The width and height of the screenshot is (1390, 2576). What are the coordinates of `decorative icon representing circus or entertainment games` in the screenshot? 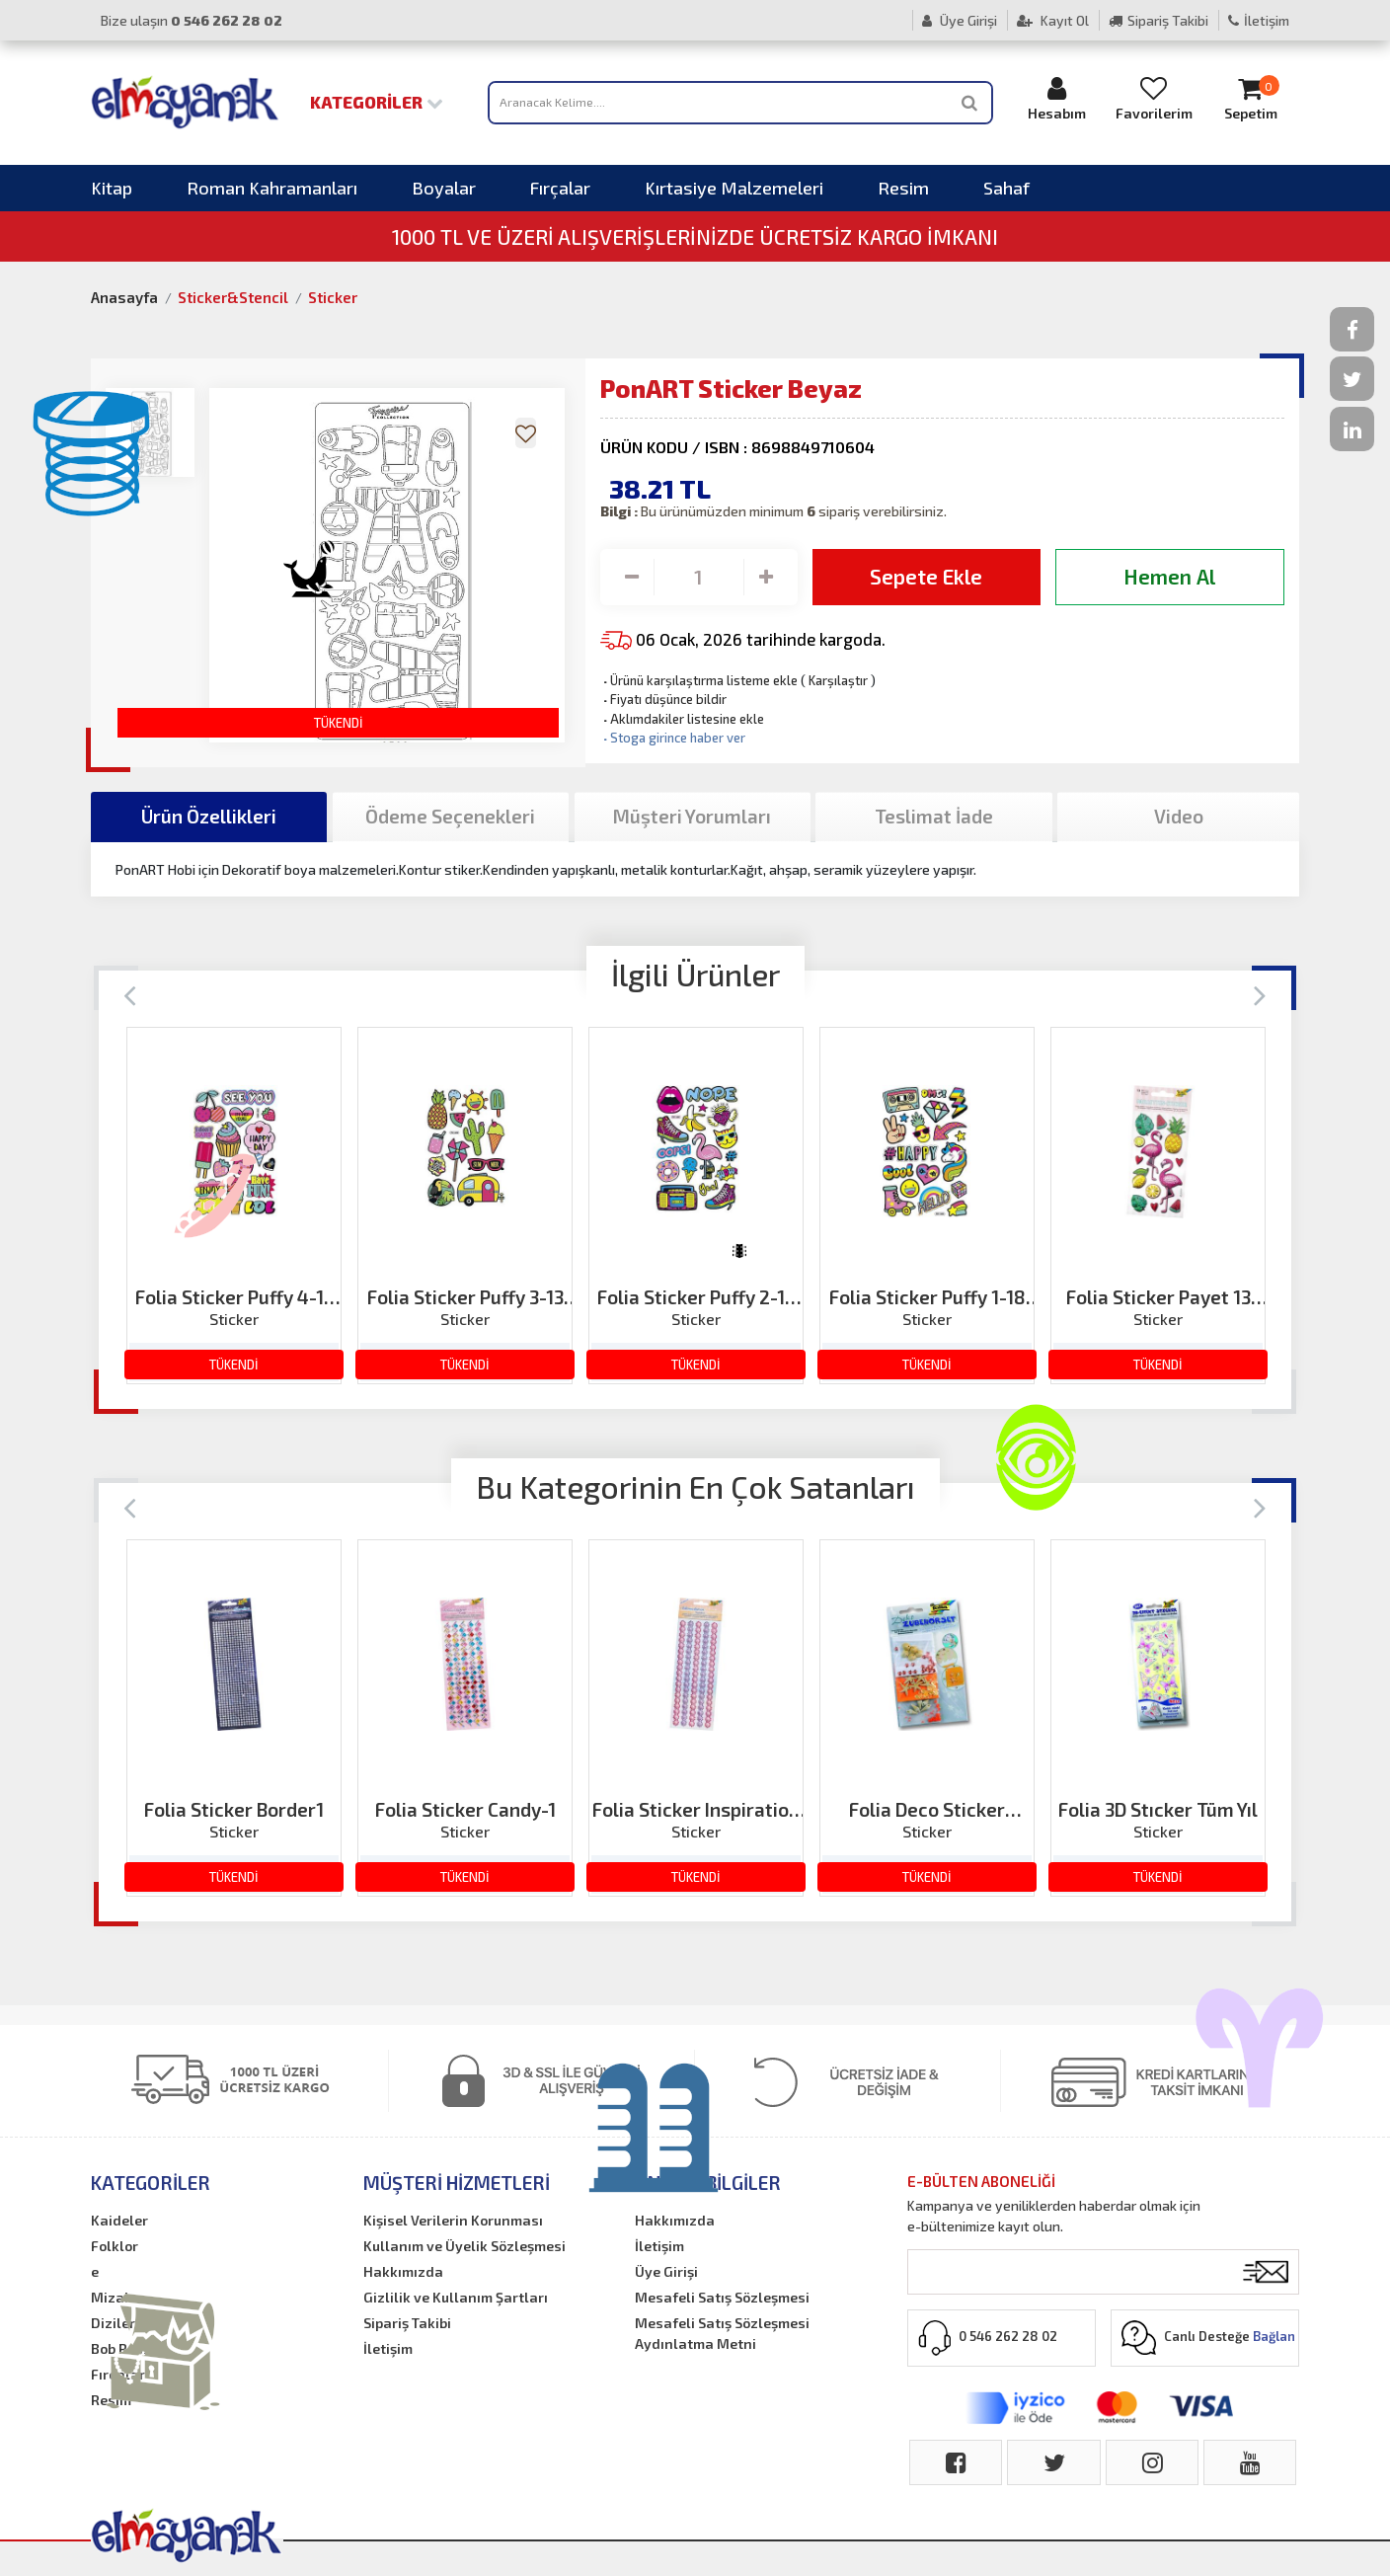 It's located at (311, 568).